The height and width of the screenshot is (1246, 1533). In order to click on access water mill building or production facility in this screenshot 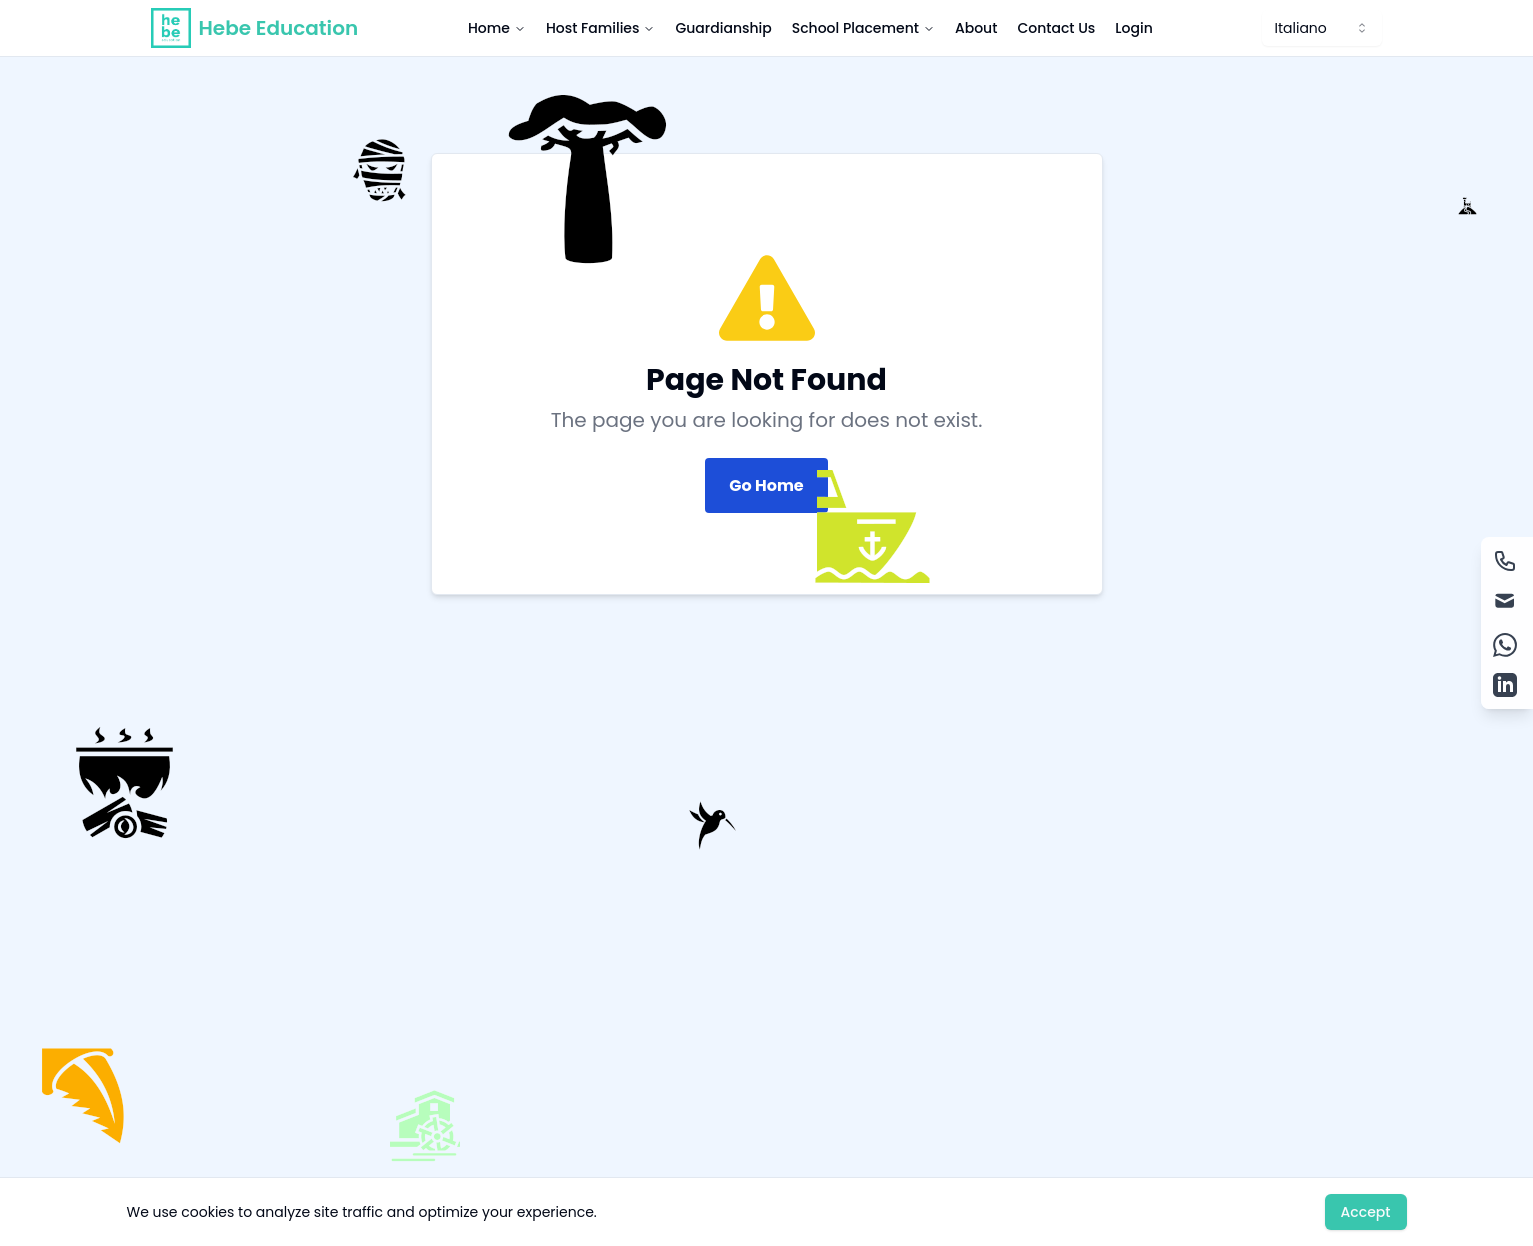, I will do `click(425, 1126)`.